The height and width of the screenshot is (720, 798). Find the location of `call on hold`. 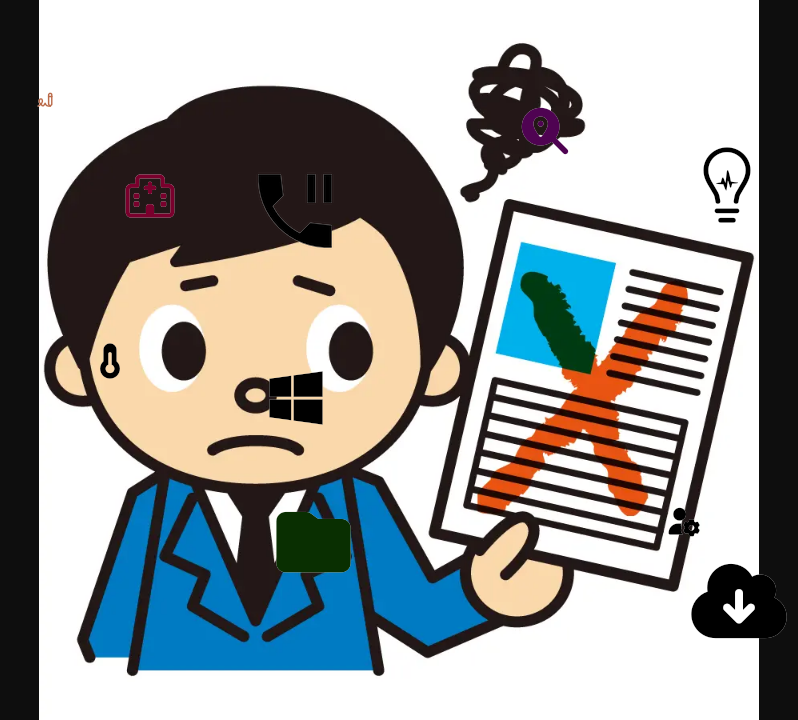

call on hold is located at coordinates (295, 211).